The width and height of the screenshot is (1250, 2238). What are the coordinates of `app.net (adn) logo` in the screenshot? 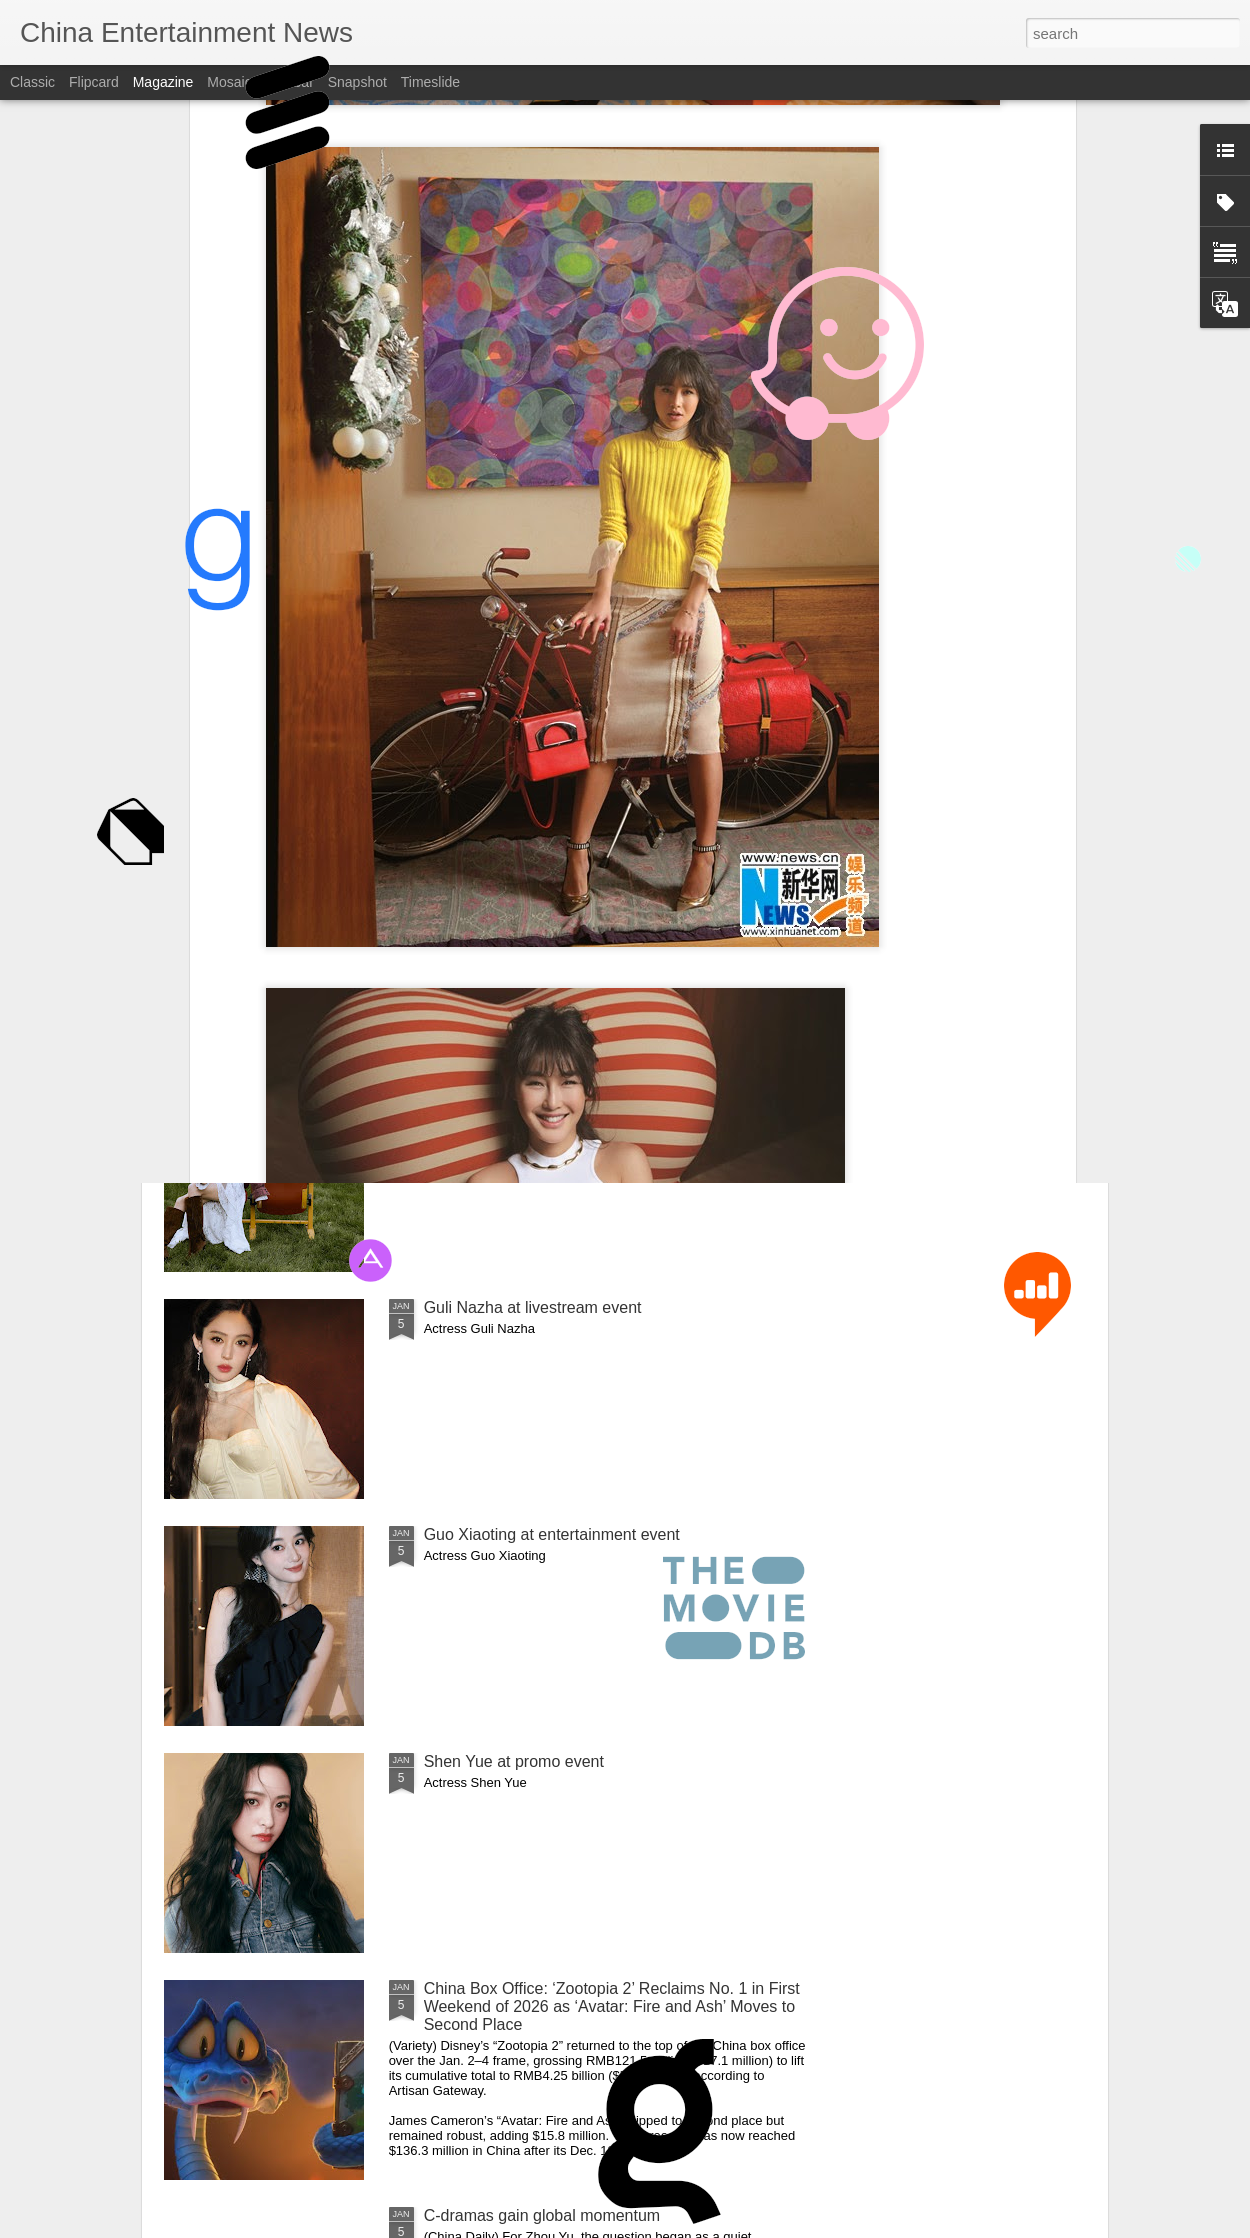 It's located at (370, 1260).